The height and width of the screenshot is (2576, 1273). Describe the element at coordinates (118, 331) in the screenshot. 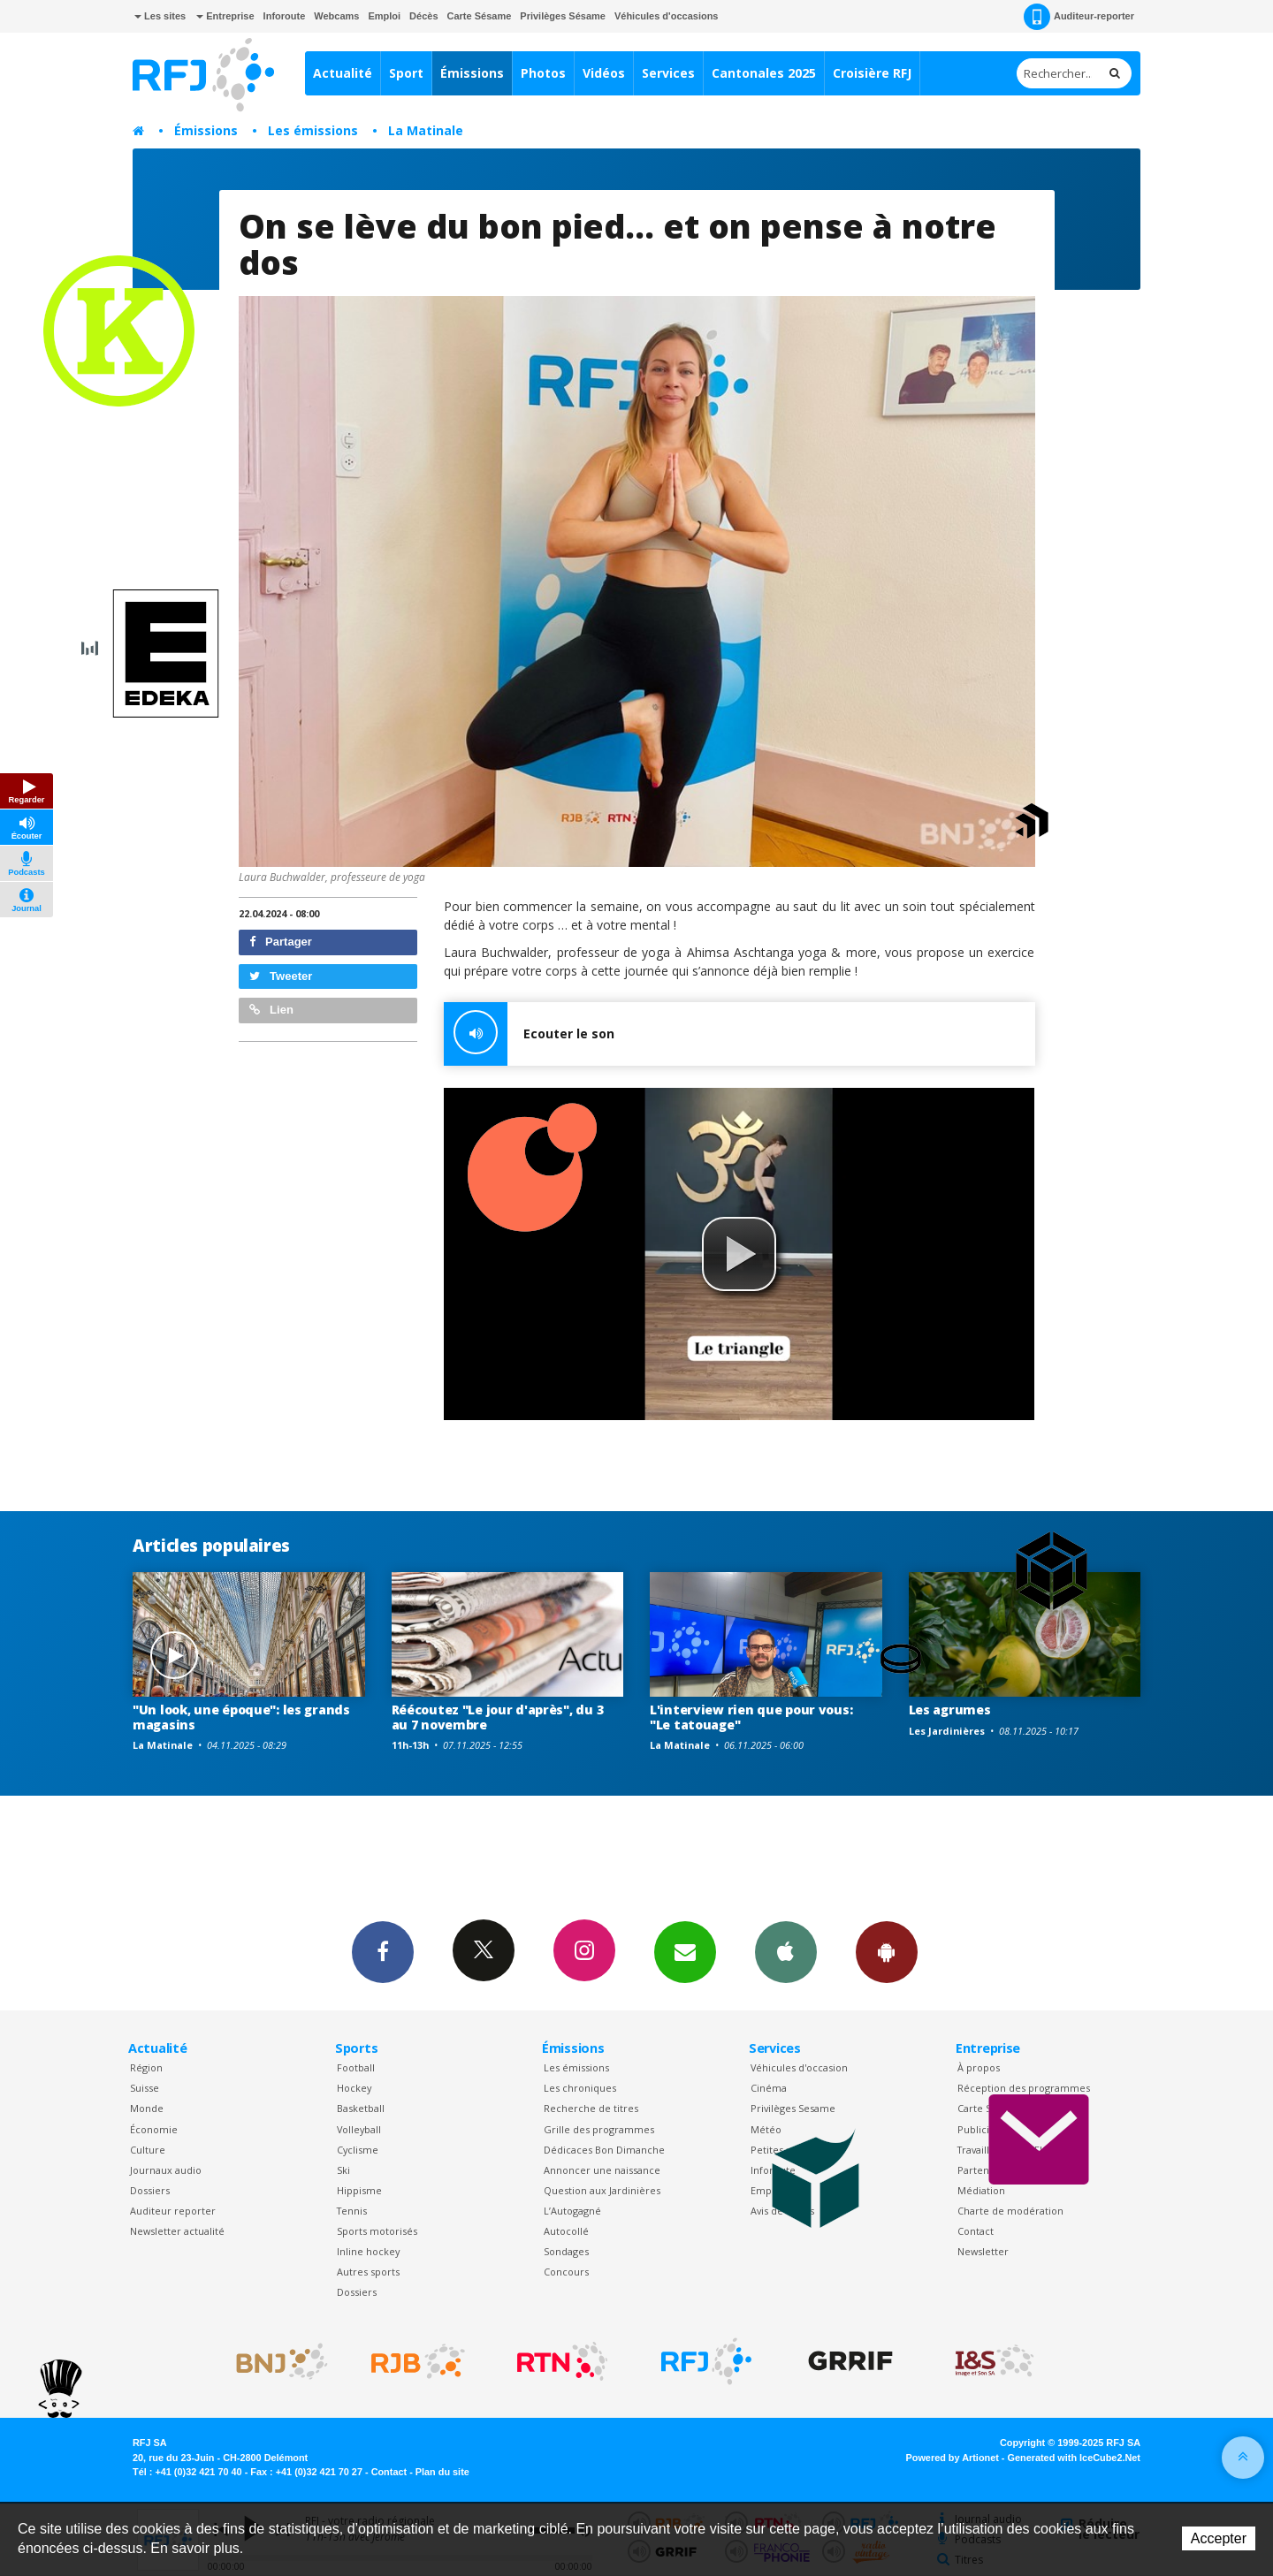

I see `known publishing platform logo` at that location.